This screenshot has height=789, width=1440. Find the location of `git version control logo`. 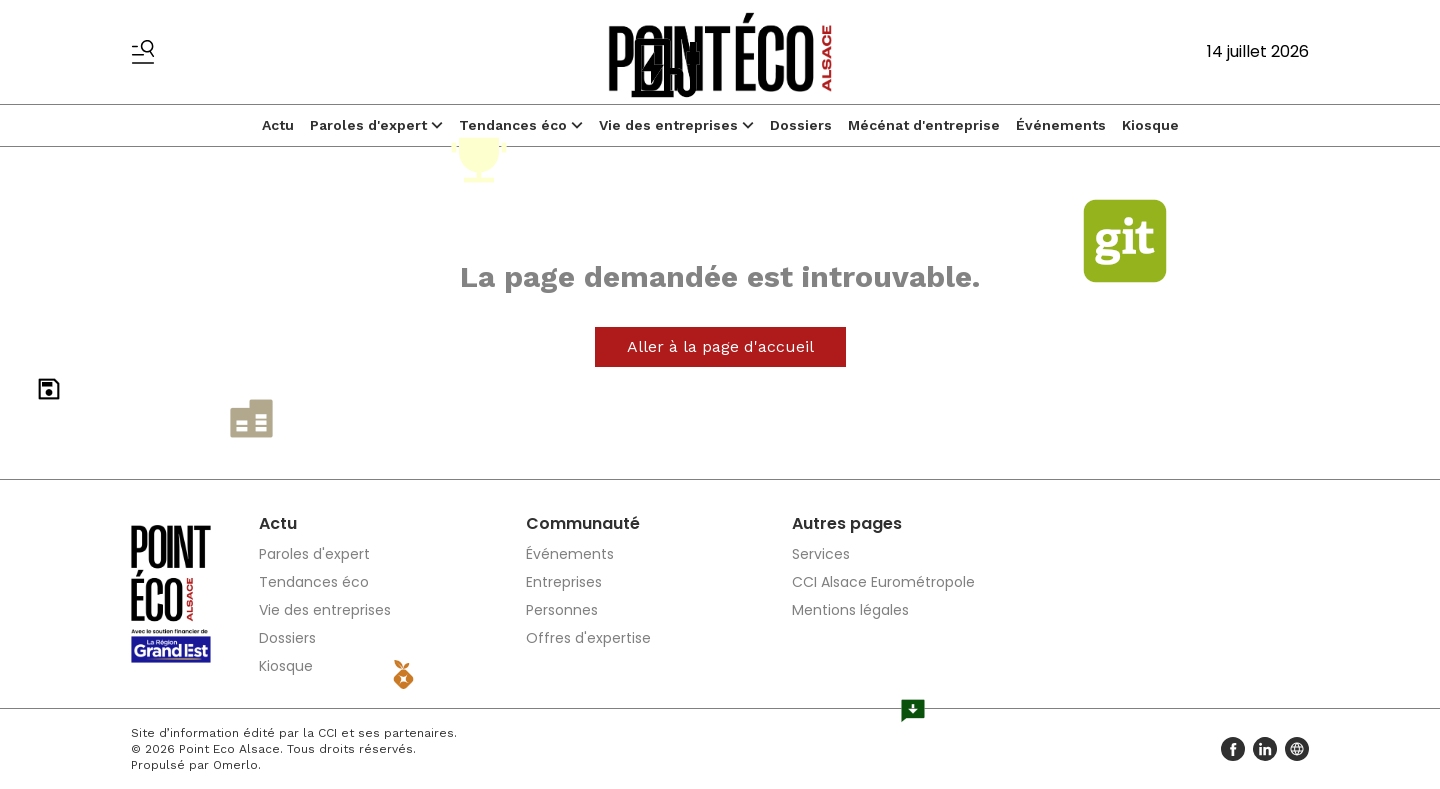

git version control logo is located at coordinates (1125, 241).